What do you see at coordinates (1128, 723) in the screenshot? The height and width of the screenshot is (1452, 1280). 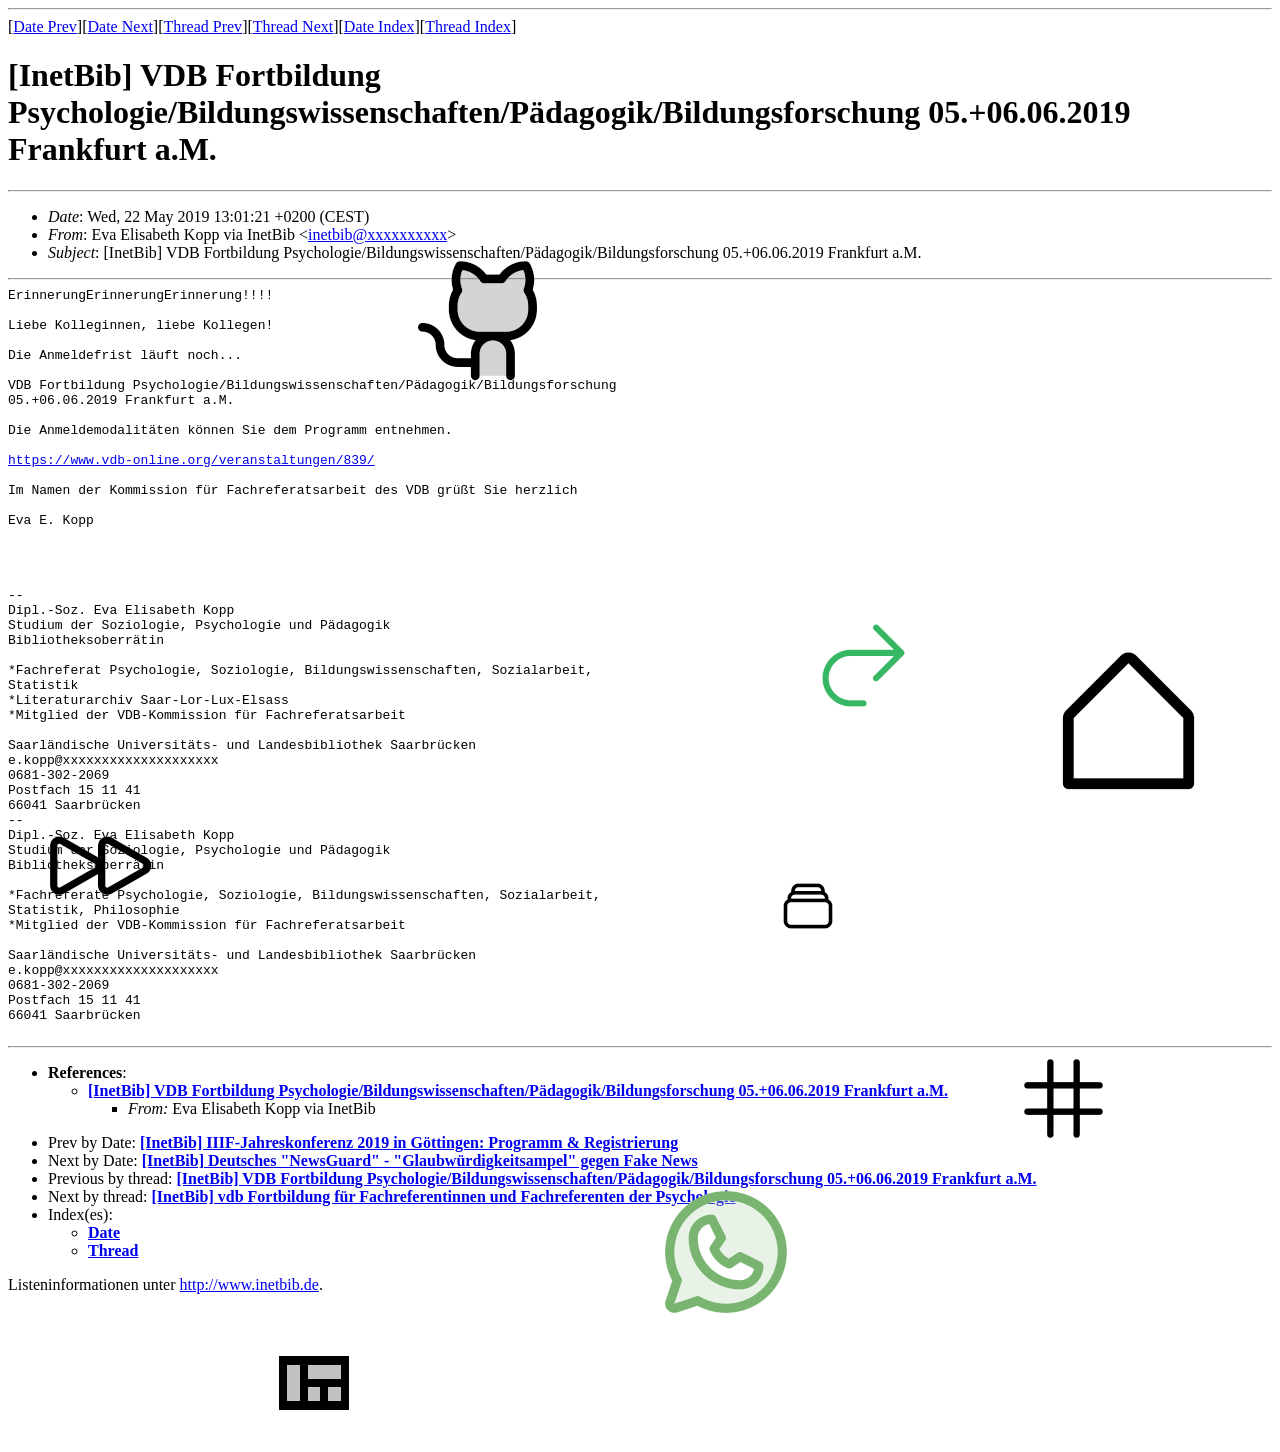 I see `navigate to home screen` at bounding box center [1128, 723].